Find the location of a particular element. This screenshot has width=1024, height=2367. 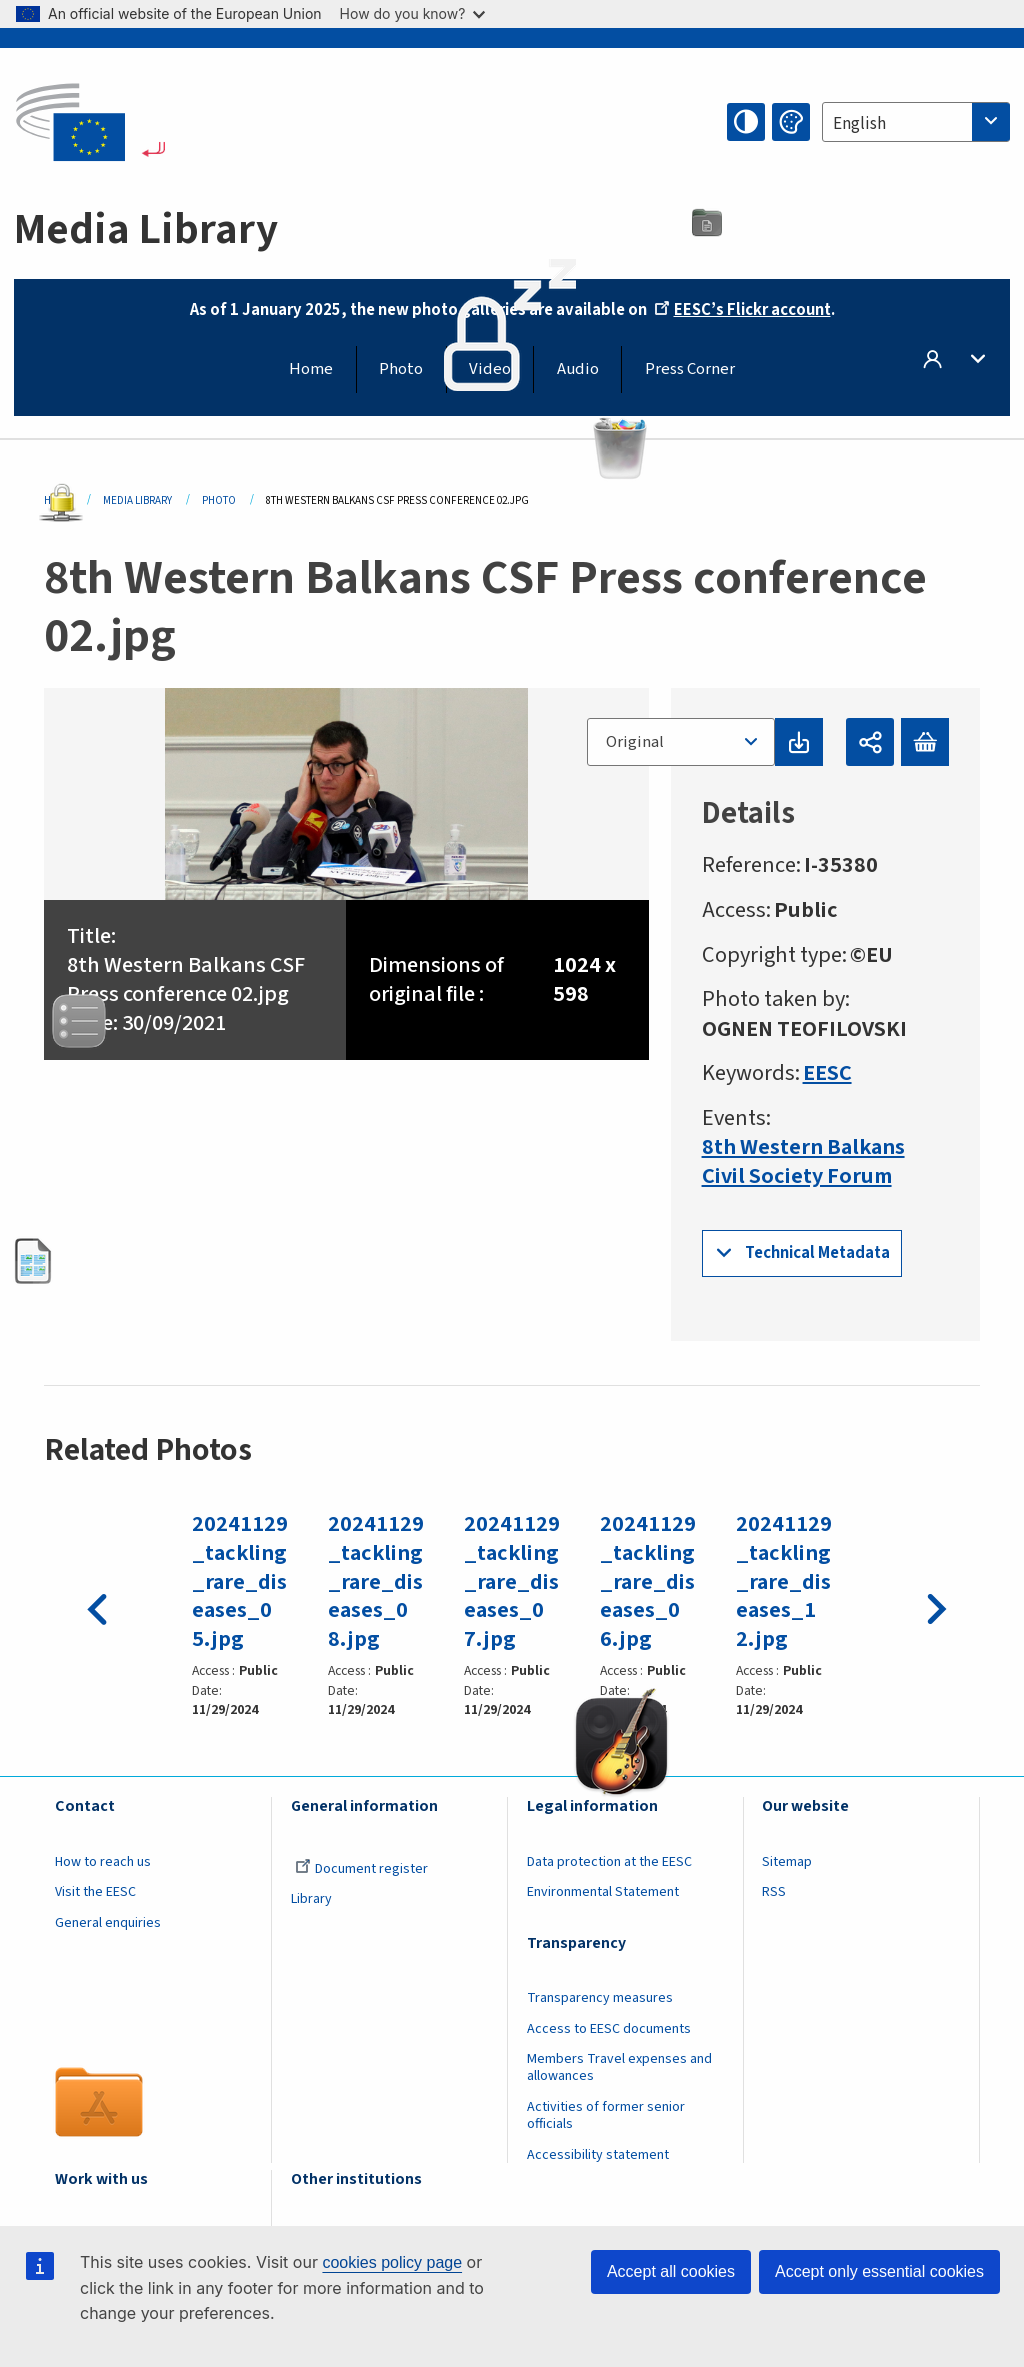

reply to all recipients in an email thread is located at coordinates (153, 148).